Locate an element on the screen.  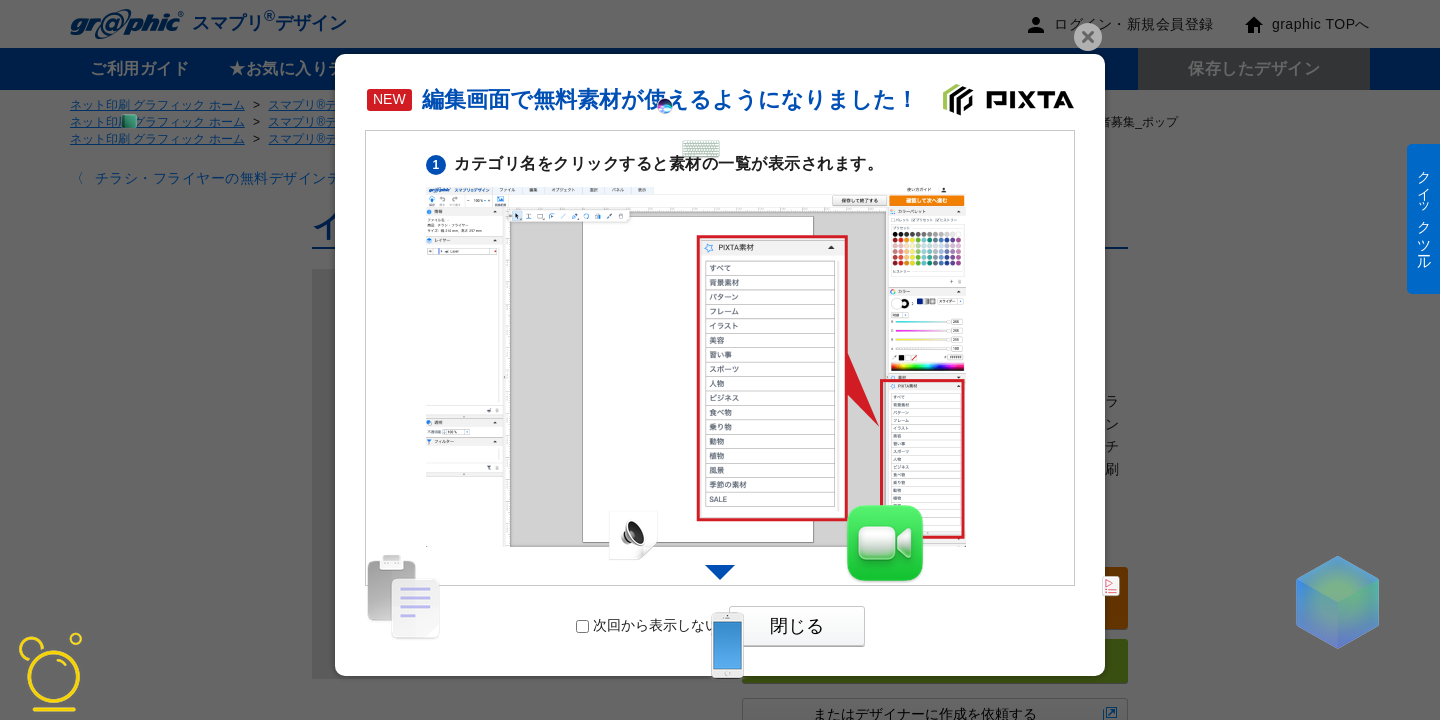
a sound clipping or audio snippet file is located at coordinates (633, 536).